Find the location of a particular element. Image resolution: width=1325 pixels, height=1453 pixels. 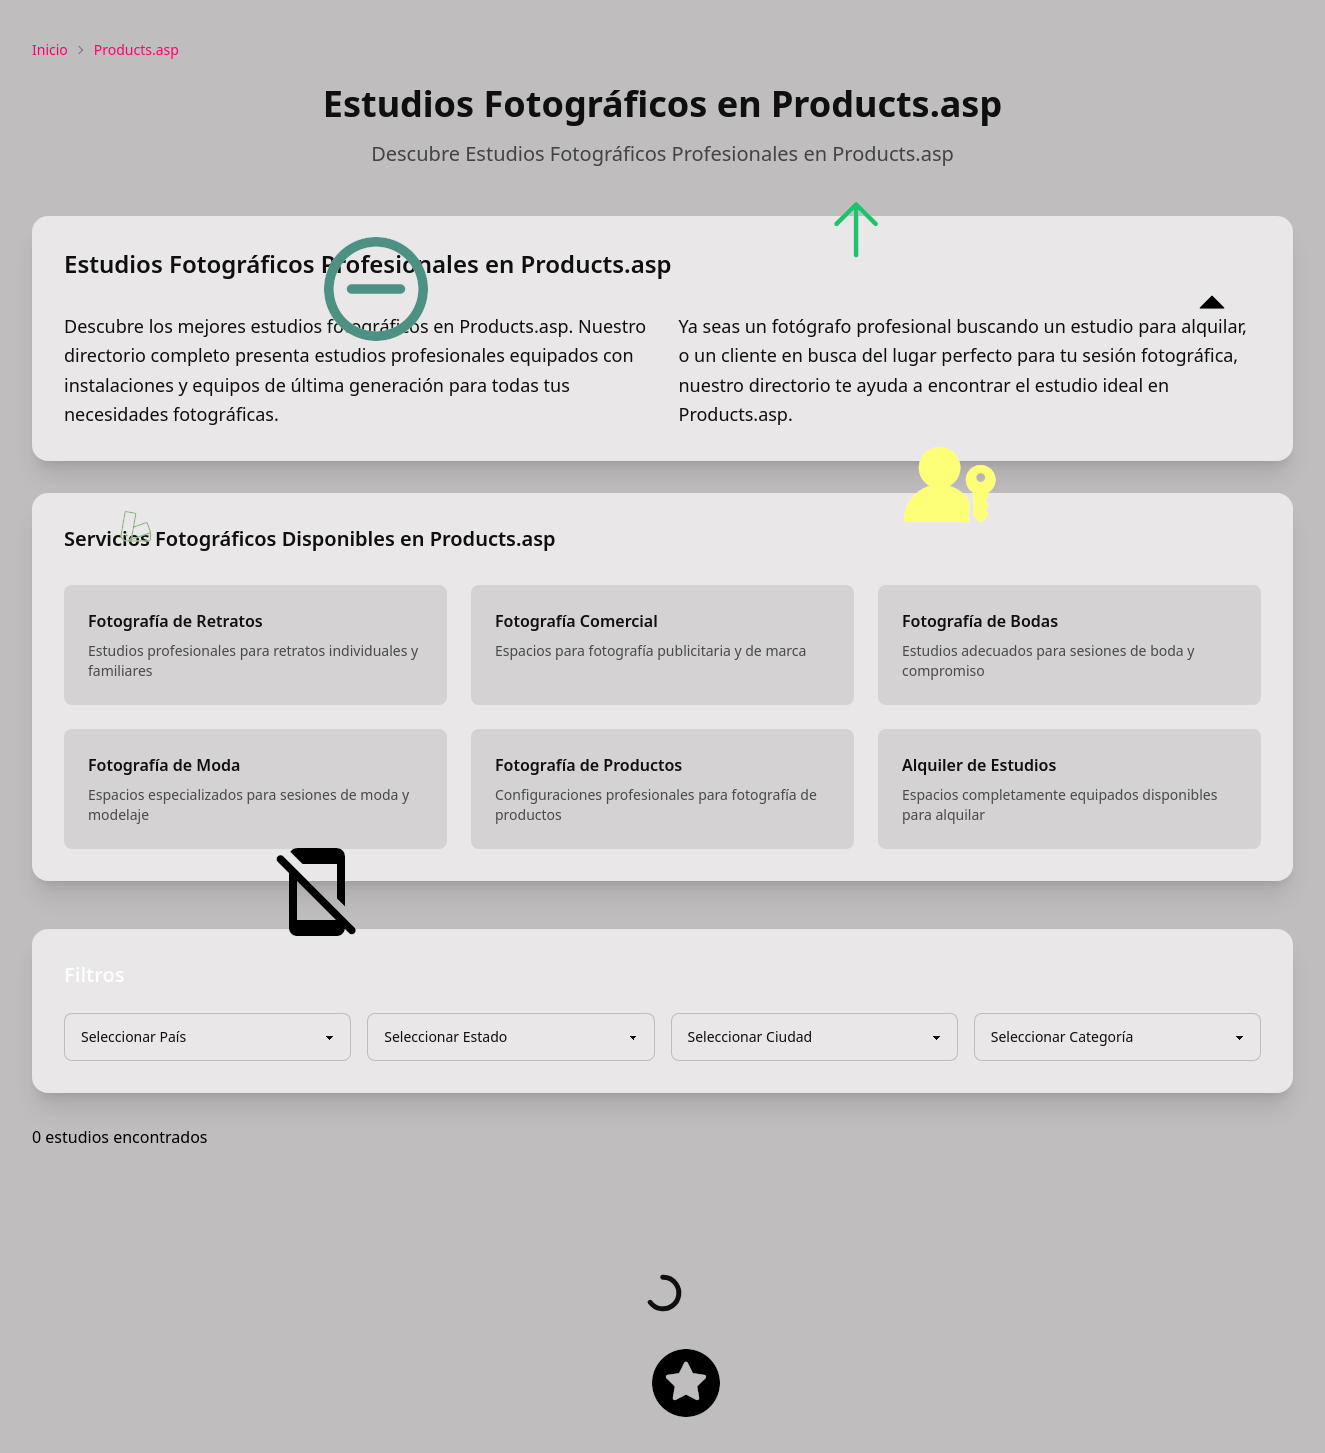

access color palette or theme options is located at coordinates (134, 527).